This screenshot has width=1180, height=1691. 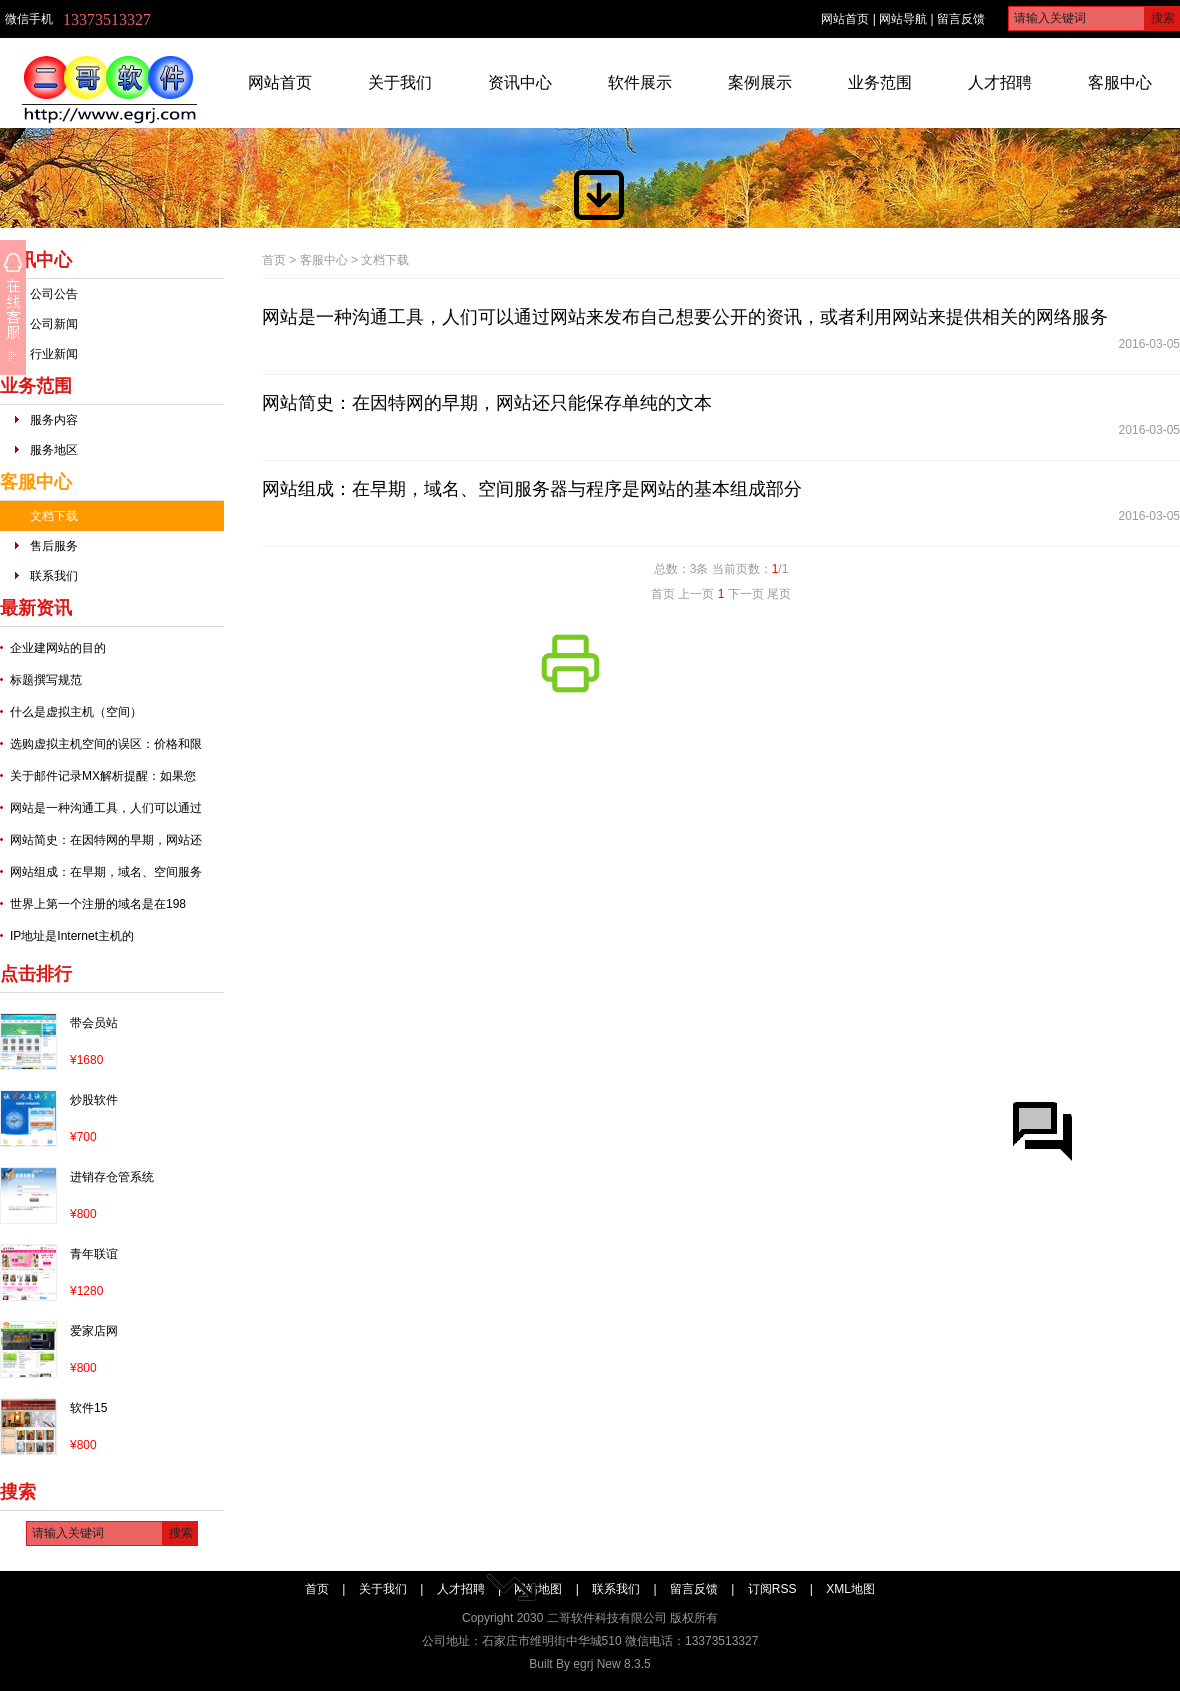 What do you see at coordinates (1042, 1131) in the screenshot?
I see `open messages or chat` at bounding box center [1042, 1131].